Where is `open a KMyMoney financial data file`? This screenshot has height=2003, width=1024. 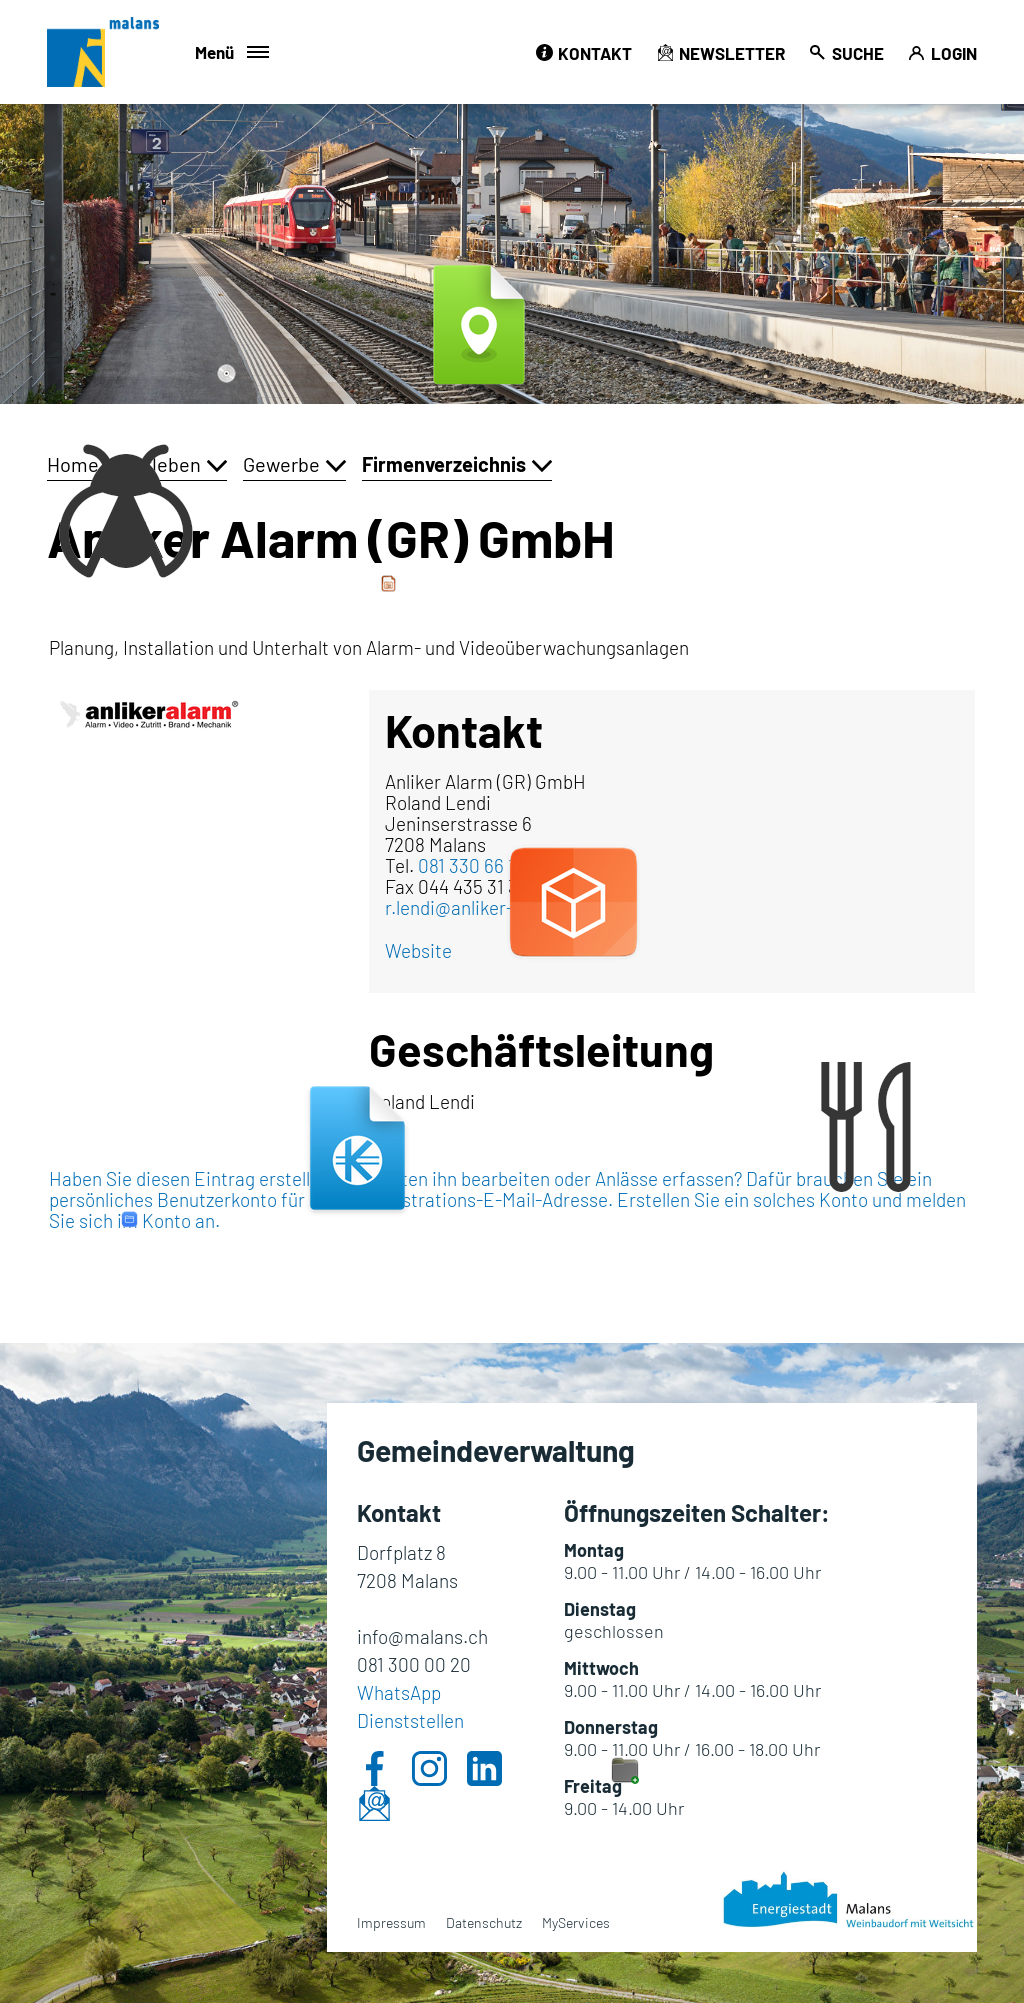
open a KMyMoney financial data file is located at coordinates (357, 1150).